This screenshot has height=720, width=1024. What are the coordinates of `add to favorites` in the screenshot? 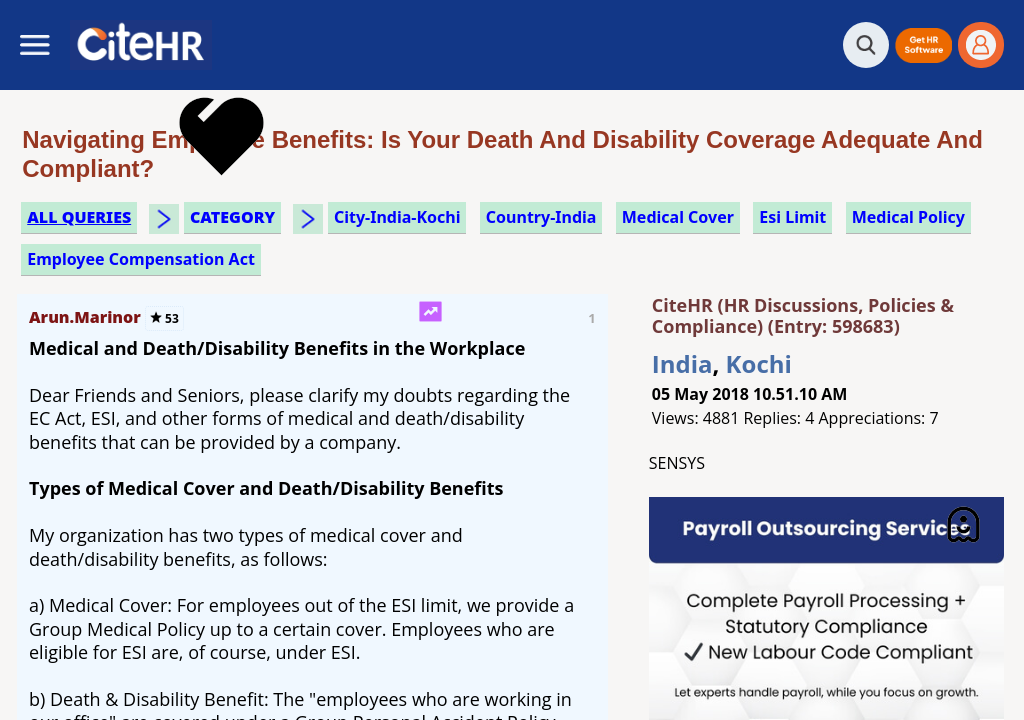 It's located at (221, 135).